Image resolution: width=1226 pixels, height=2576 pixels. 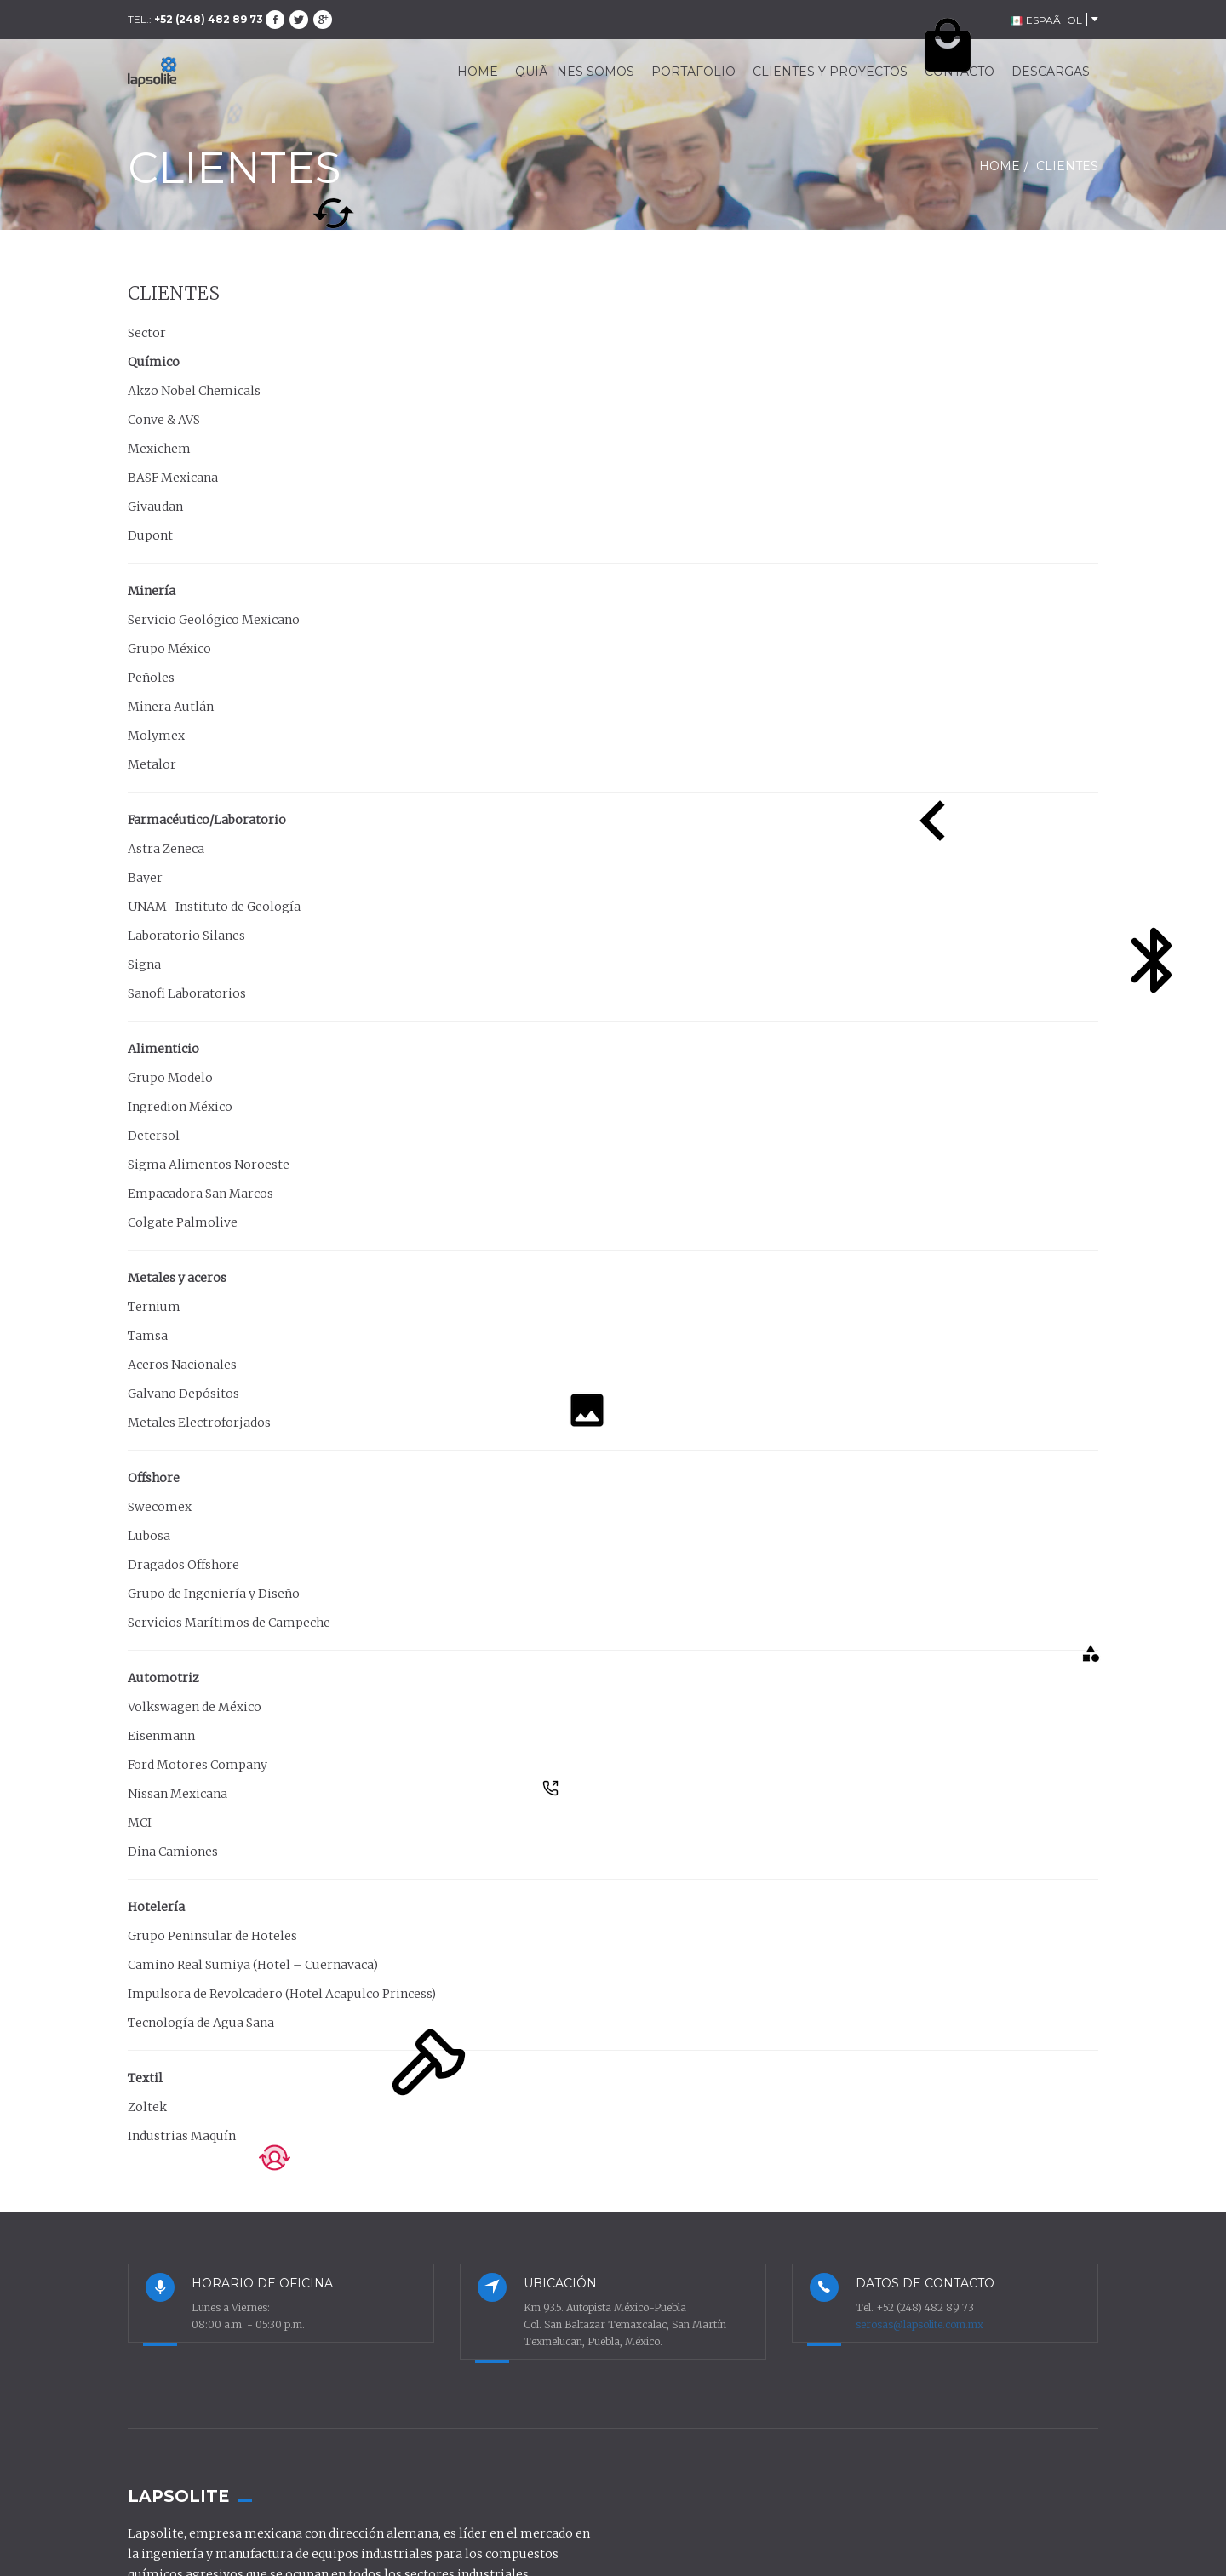 I want to click on refresh or reload content, so click(x=333, y=213).